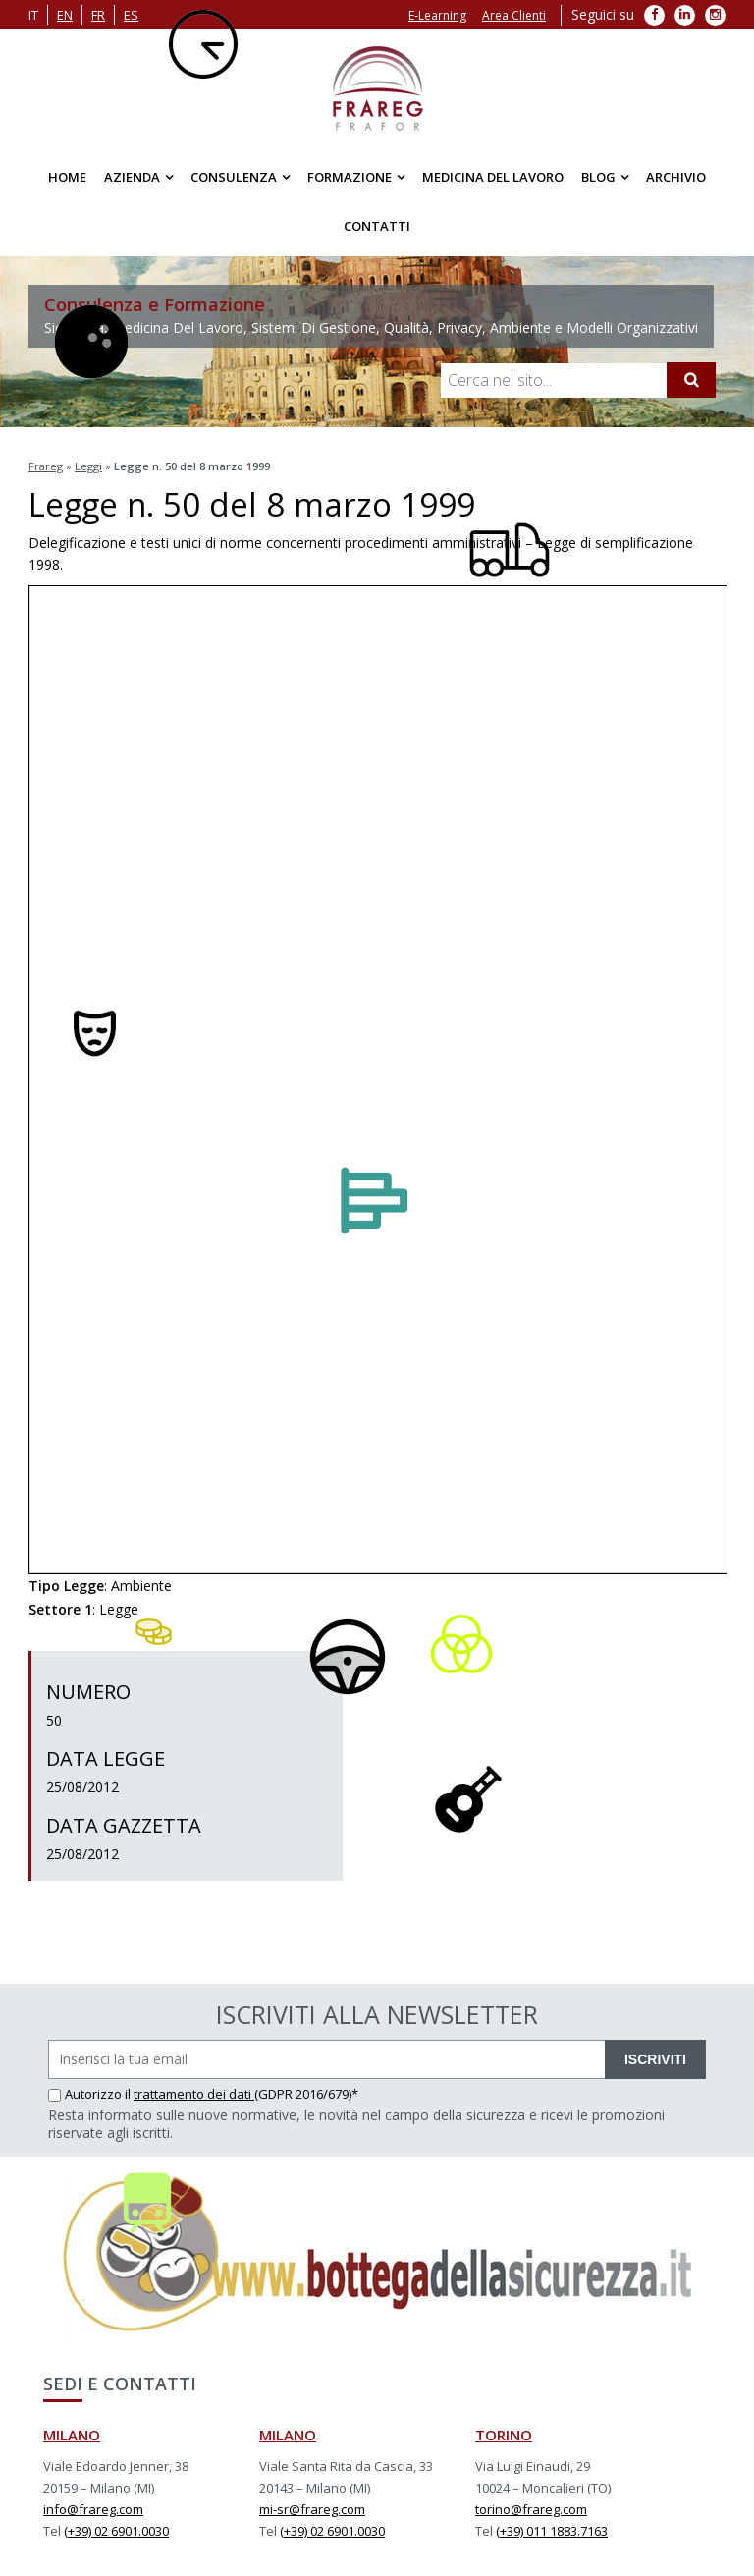 The width and height of the screenshot is (754, 2576). What do you see at coordinates (348, 1657) in the screenshot?
I see `access driving or navigation mode` at bounding box center [348, 1657].